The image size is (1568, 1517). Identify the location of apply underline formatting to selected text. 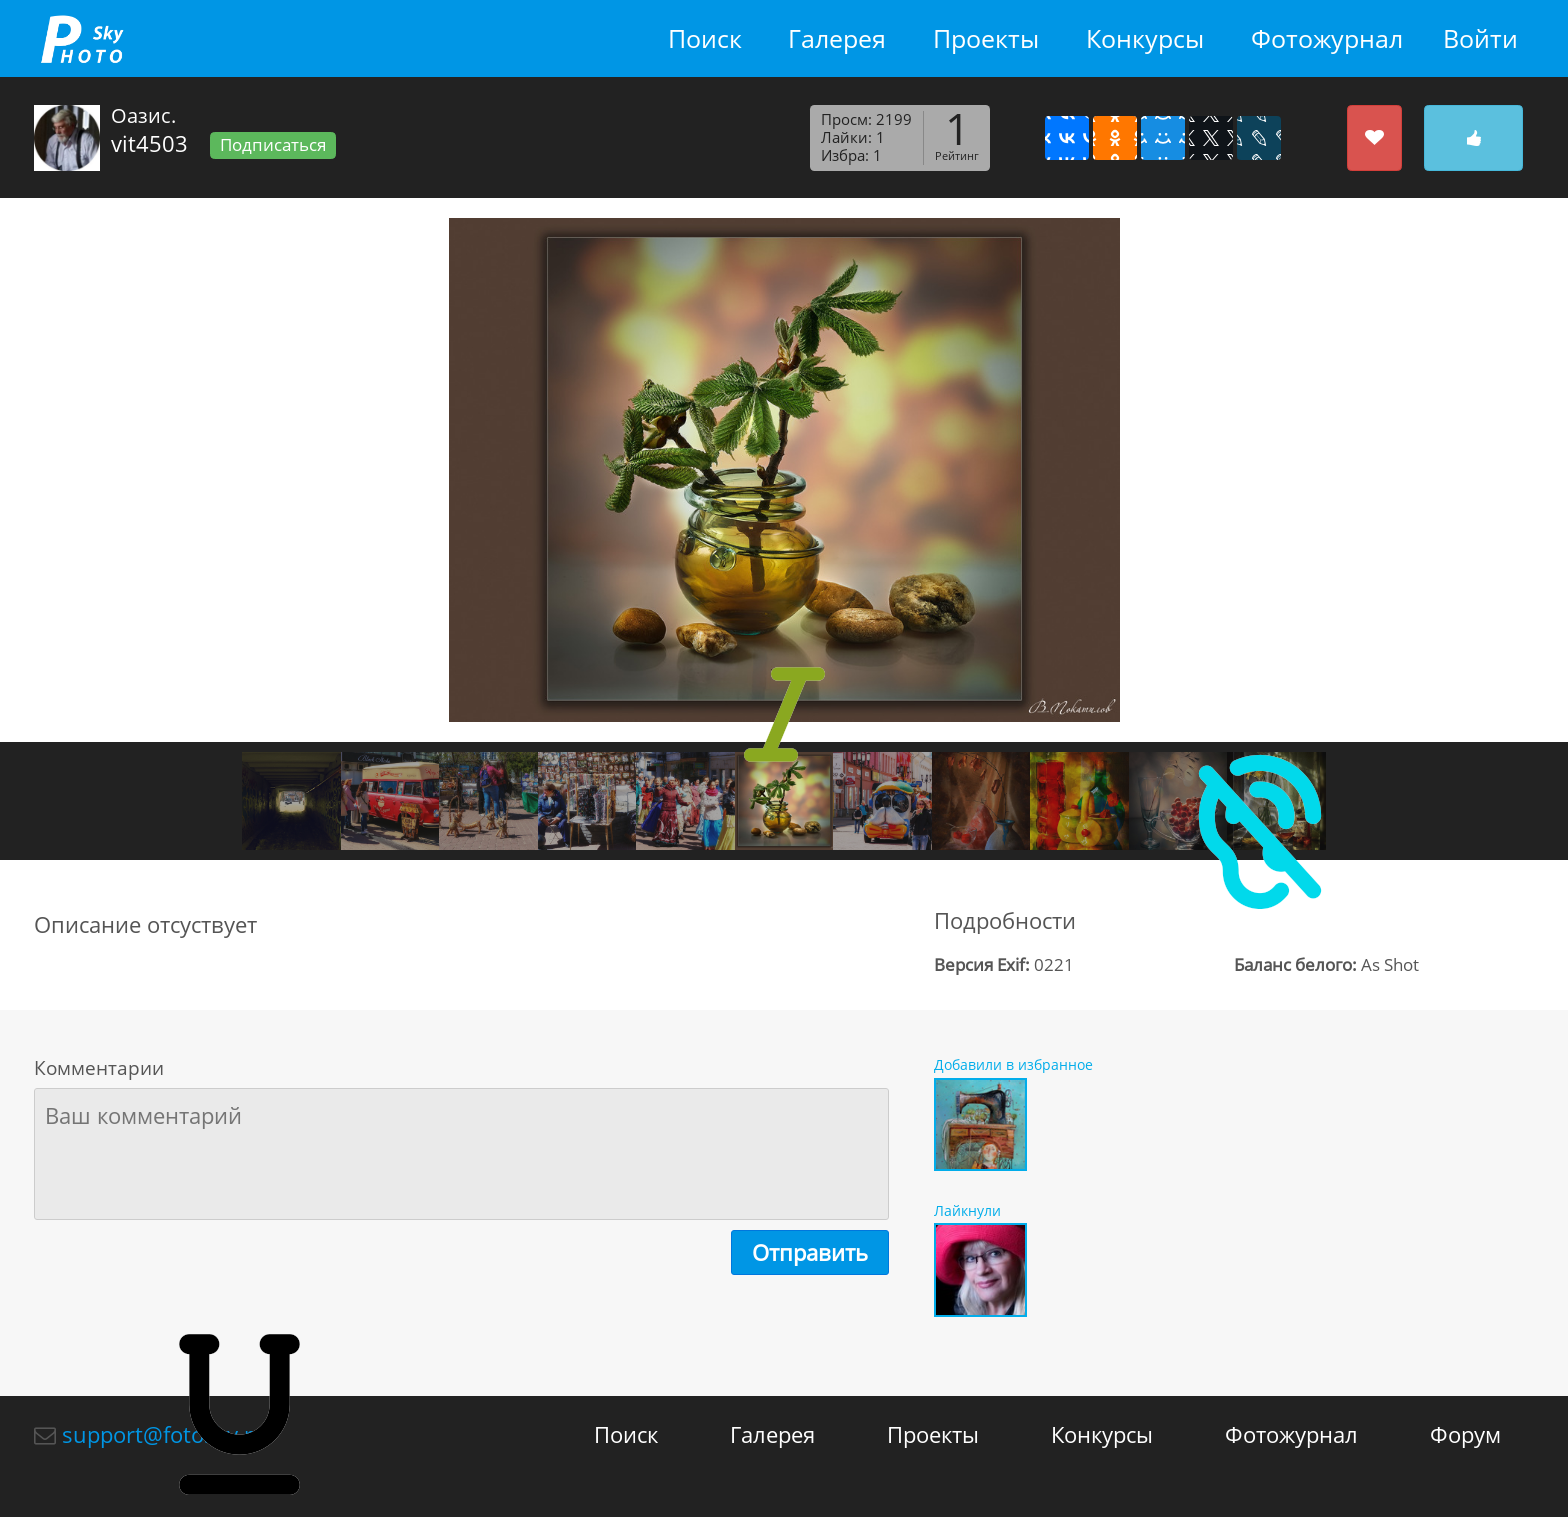
(239, 1414).